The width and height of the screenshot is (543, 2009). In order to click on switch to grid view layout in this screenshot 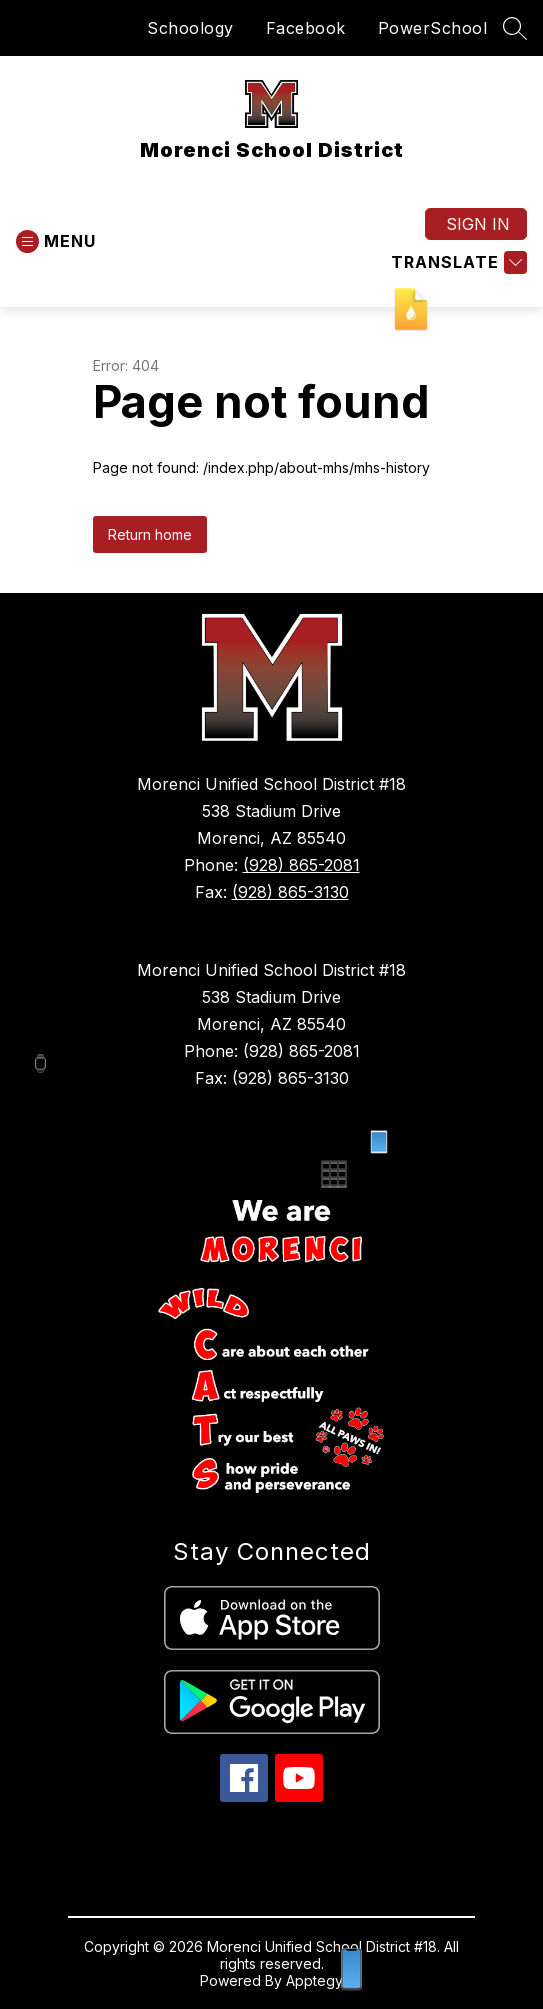, I will do `click(333, 1174)`.